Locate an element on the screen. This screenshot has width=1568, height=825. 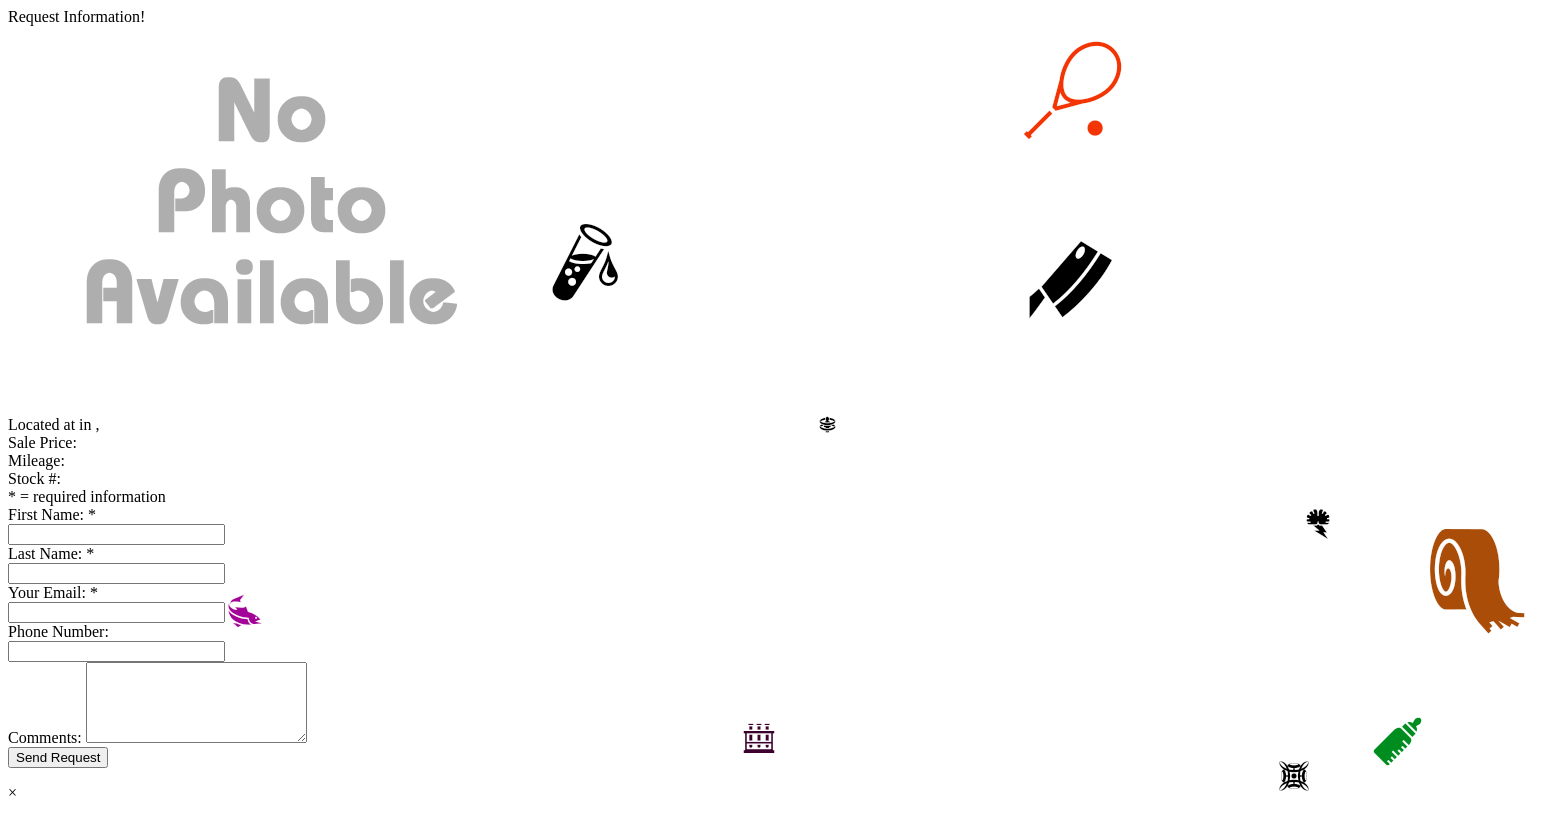
activate teleportation portal is located at coordinates (827, 424).